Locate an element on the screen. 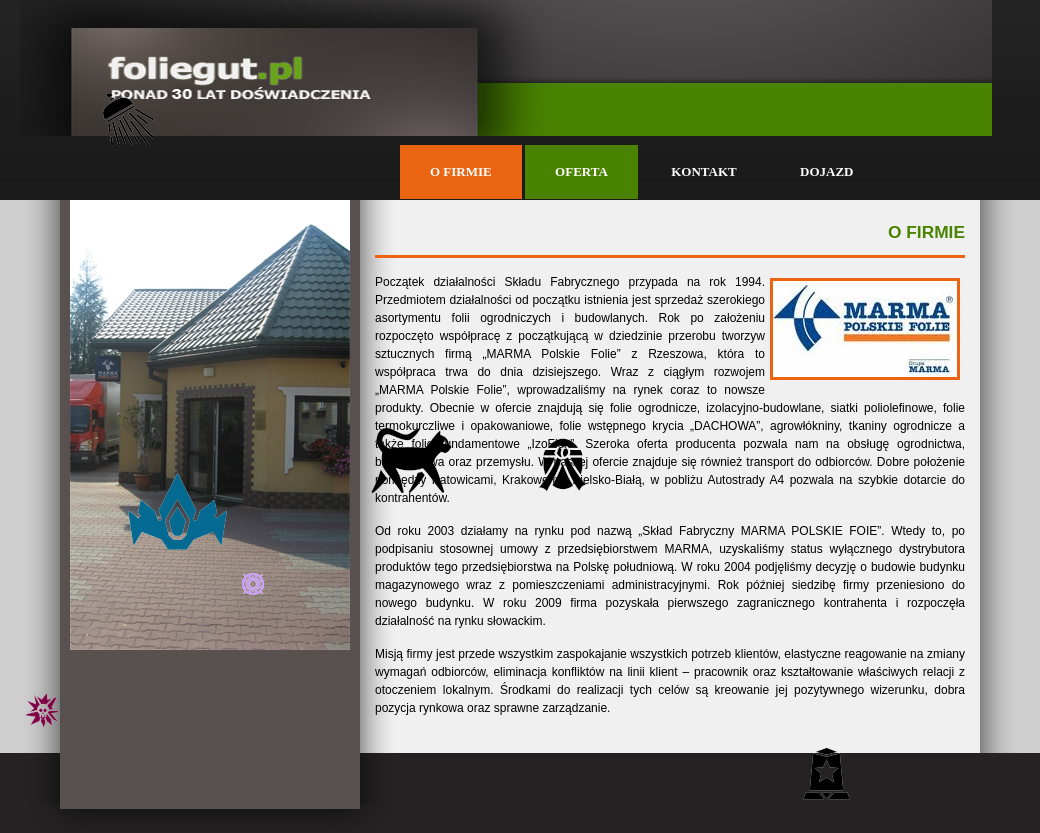  indicates bathroom or shower facilities available is located at coordinates (127, 119).